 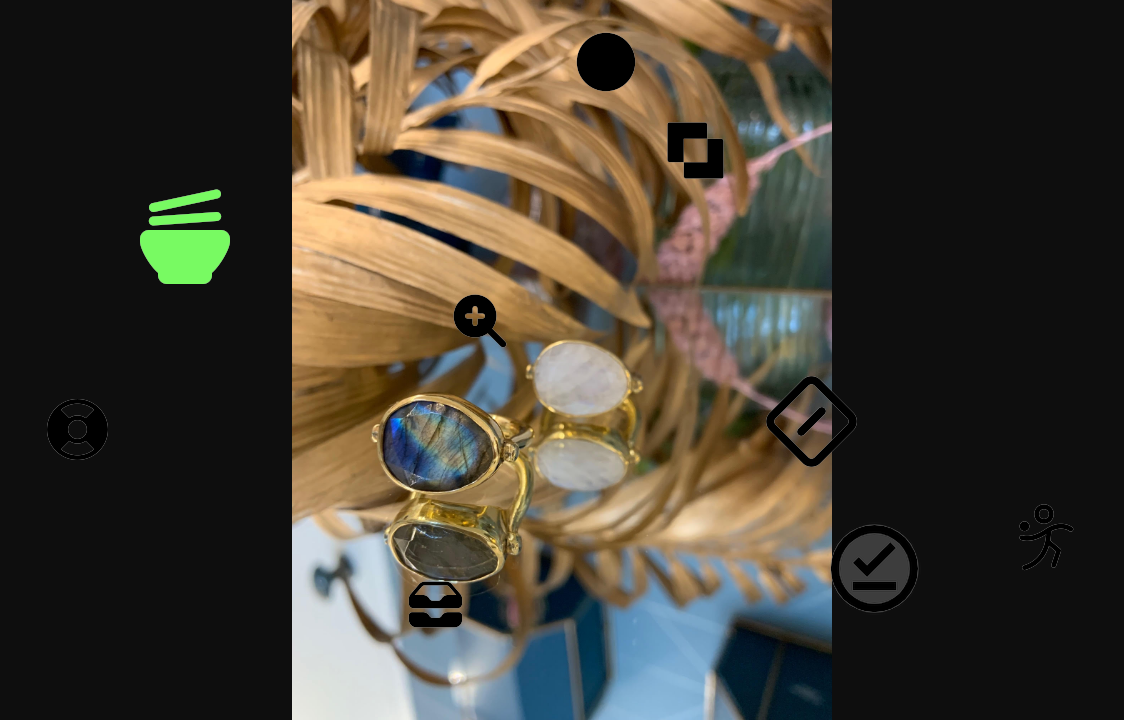 I want to click on indicates a blocked or forbidden action, so click(x=811, y=421).